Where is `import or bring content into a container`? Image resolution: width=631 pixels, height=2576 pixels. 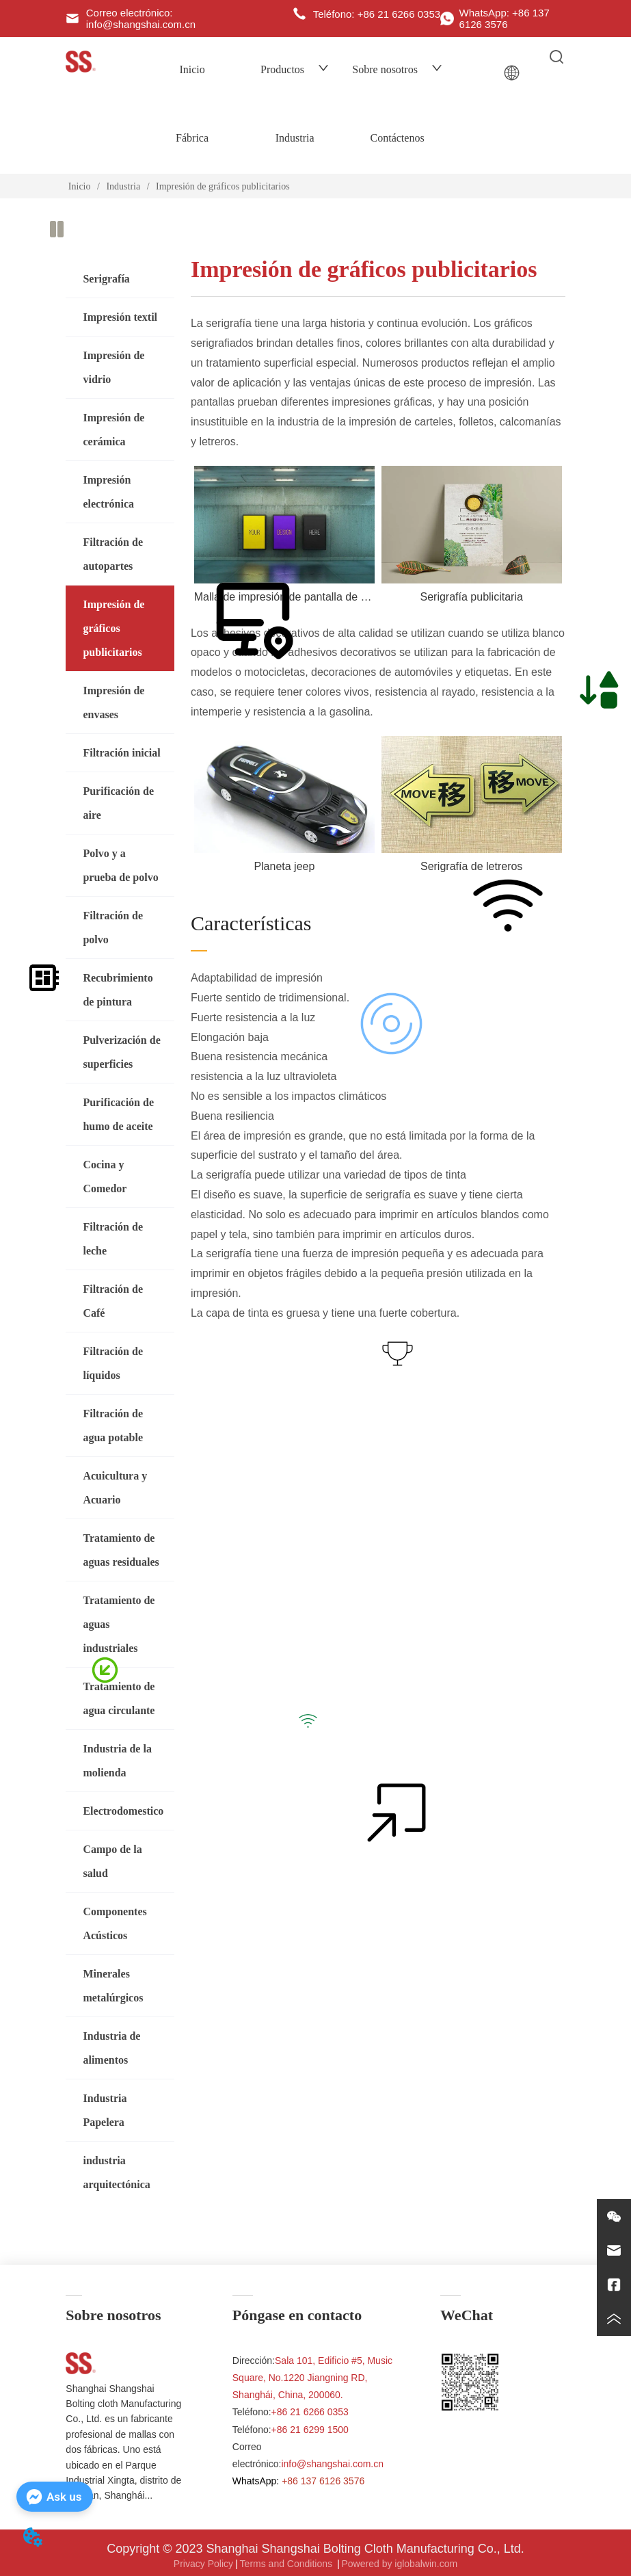 import or bring content into a container is located at coordinates (397, 1813).